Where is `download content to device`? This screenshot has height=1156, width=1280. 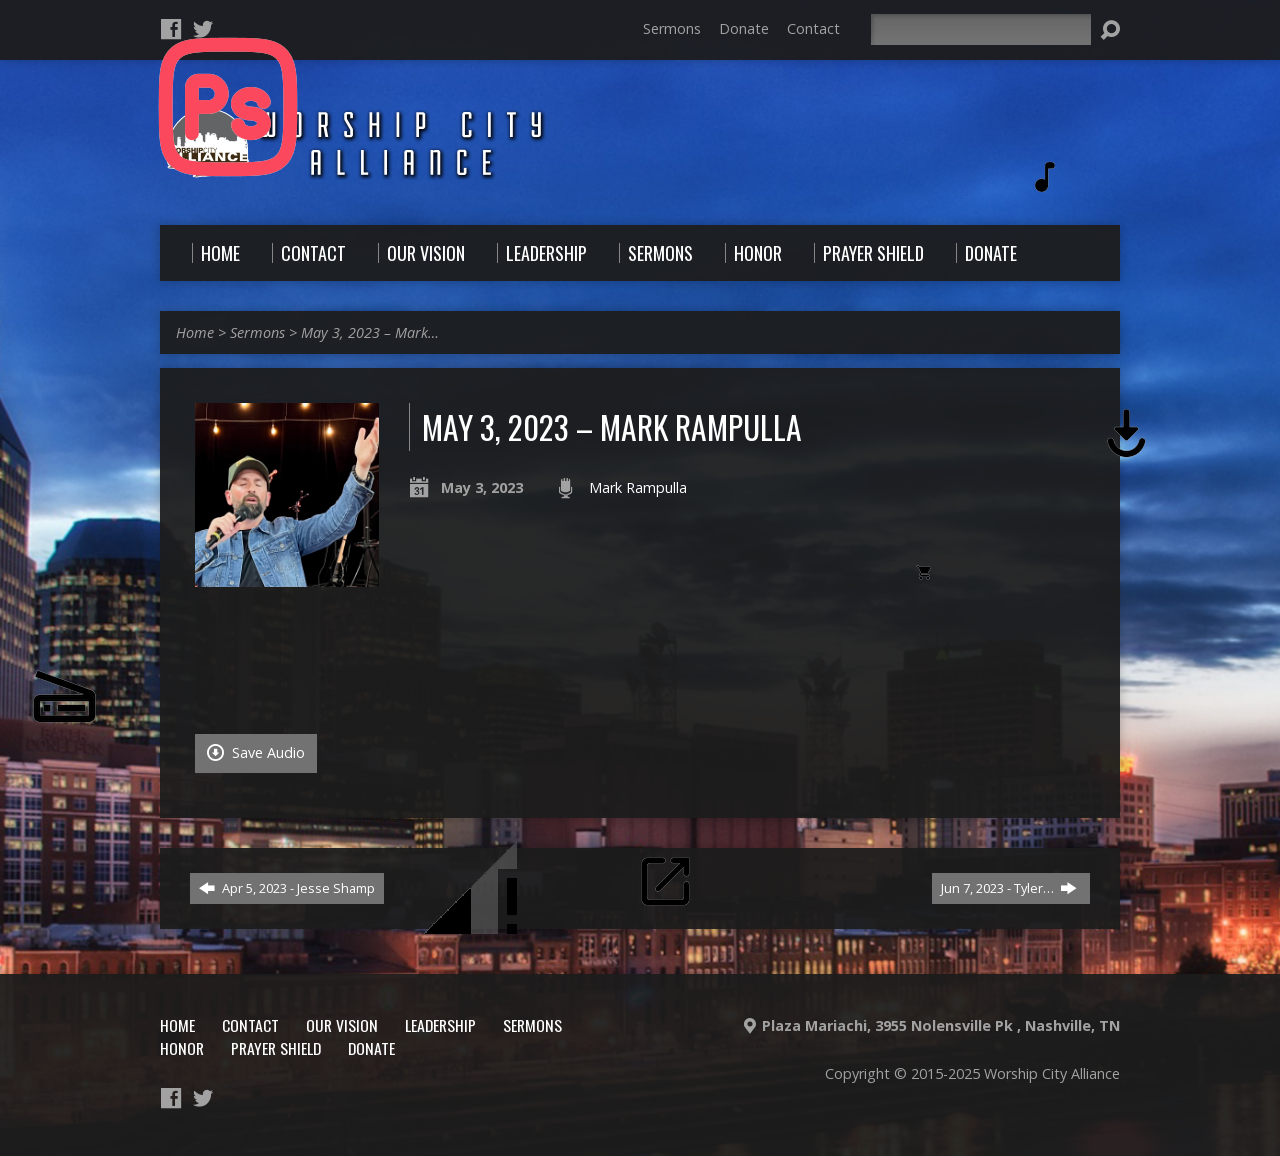
download content to device is located at coordinates (1126, 431).